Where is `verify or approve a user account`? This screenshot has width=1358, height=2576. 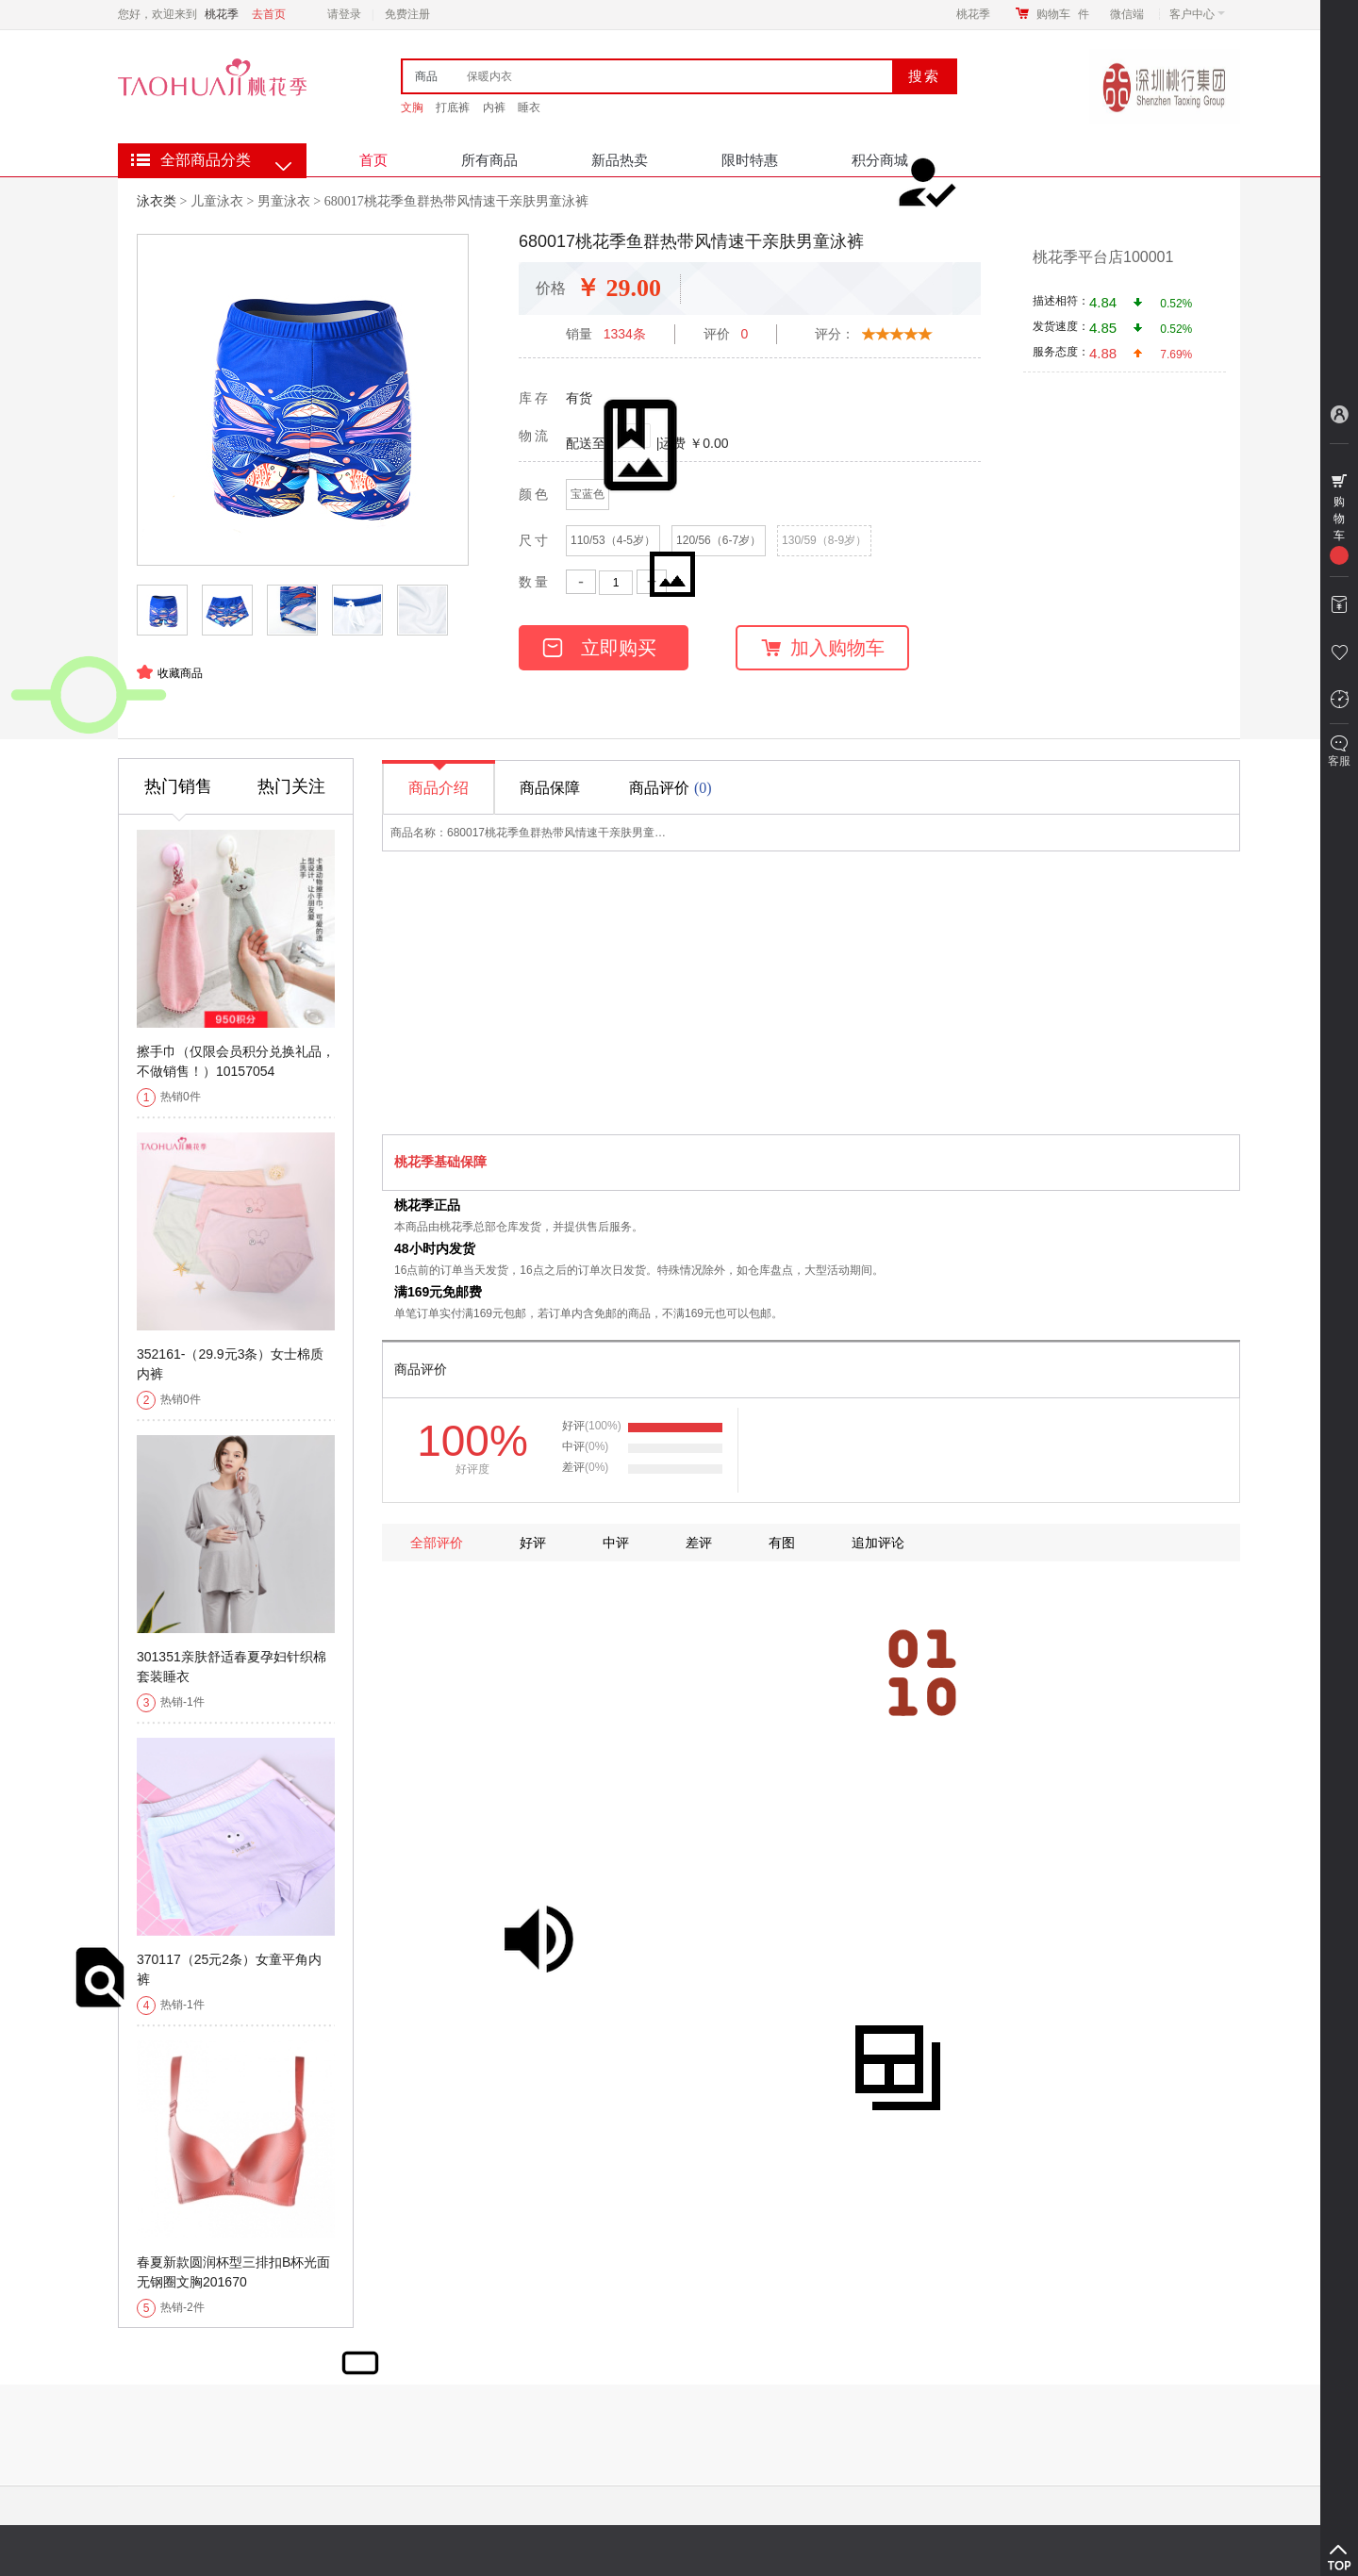
verify or approve a user account is located at coordinates (926, 182).